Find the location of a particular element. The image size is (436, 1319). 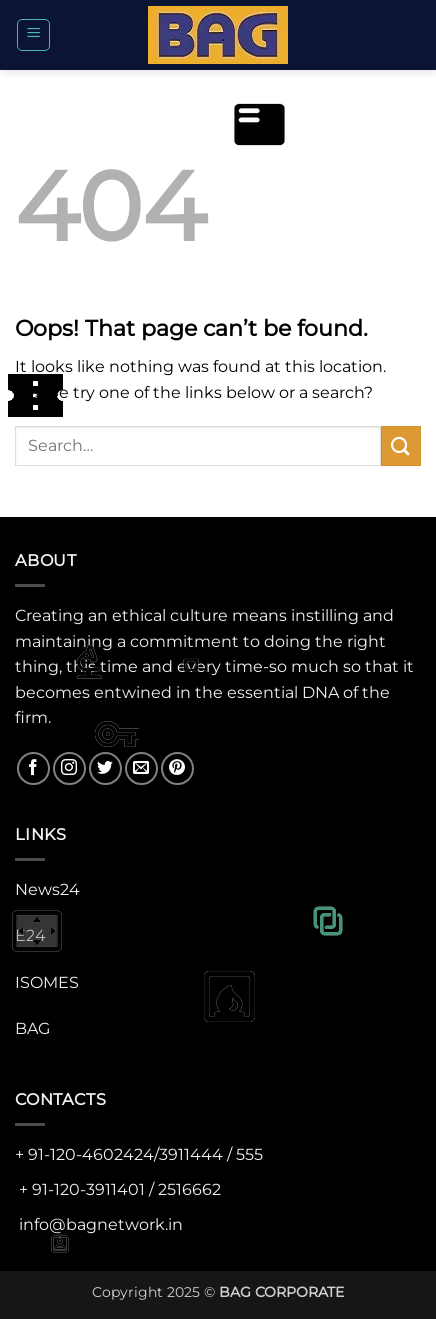

view featured playlist is located at coordinates (259, 124).